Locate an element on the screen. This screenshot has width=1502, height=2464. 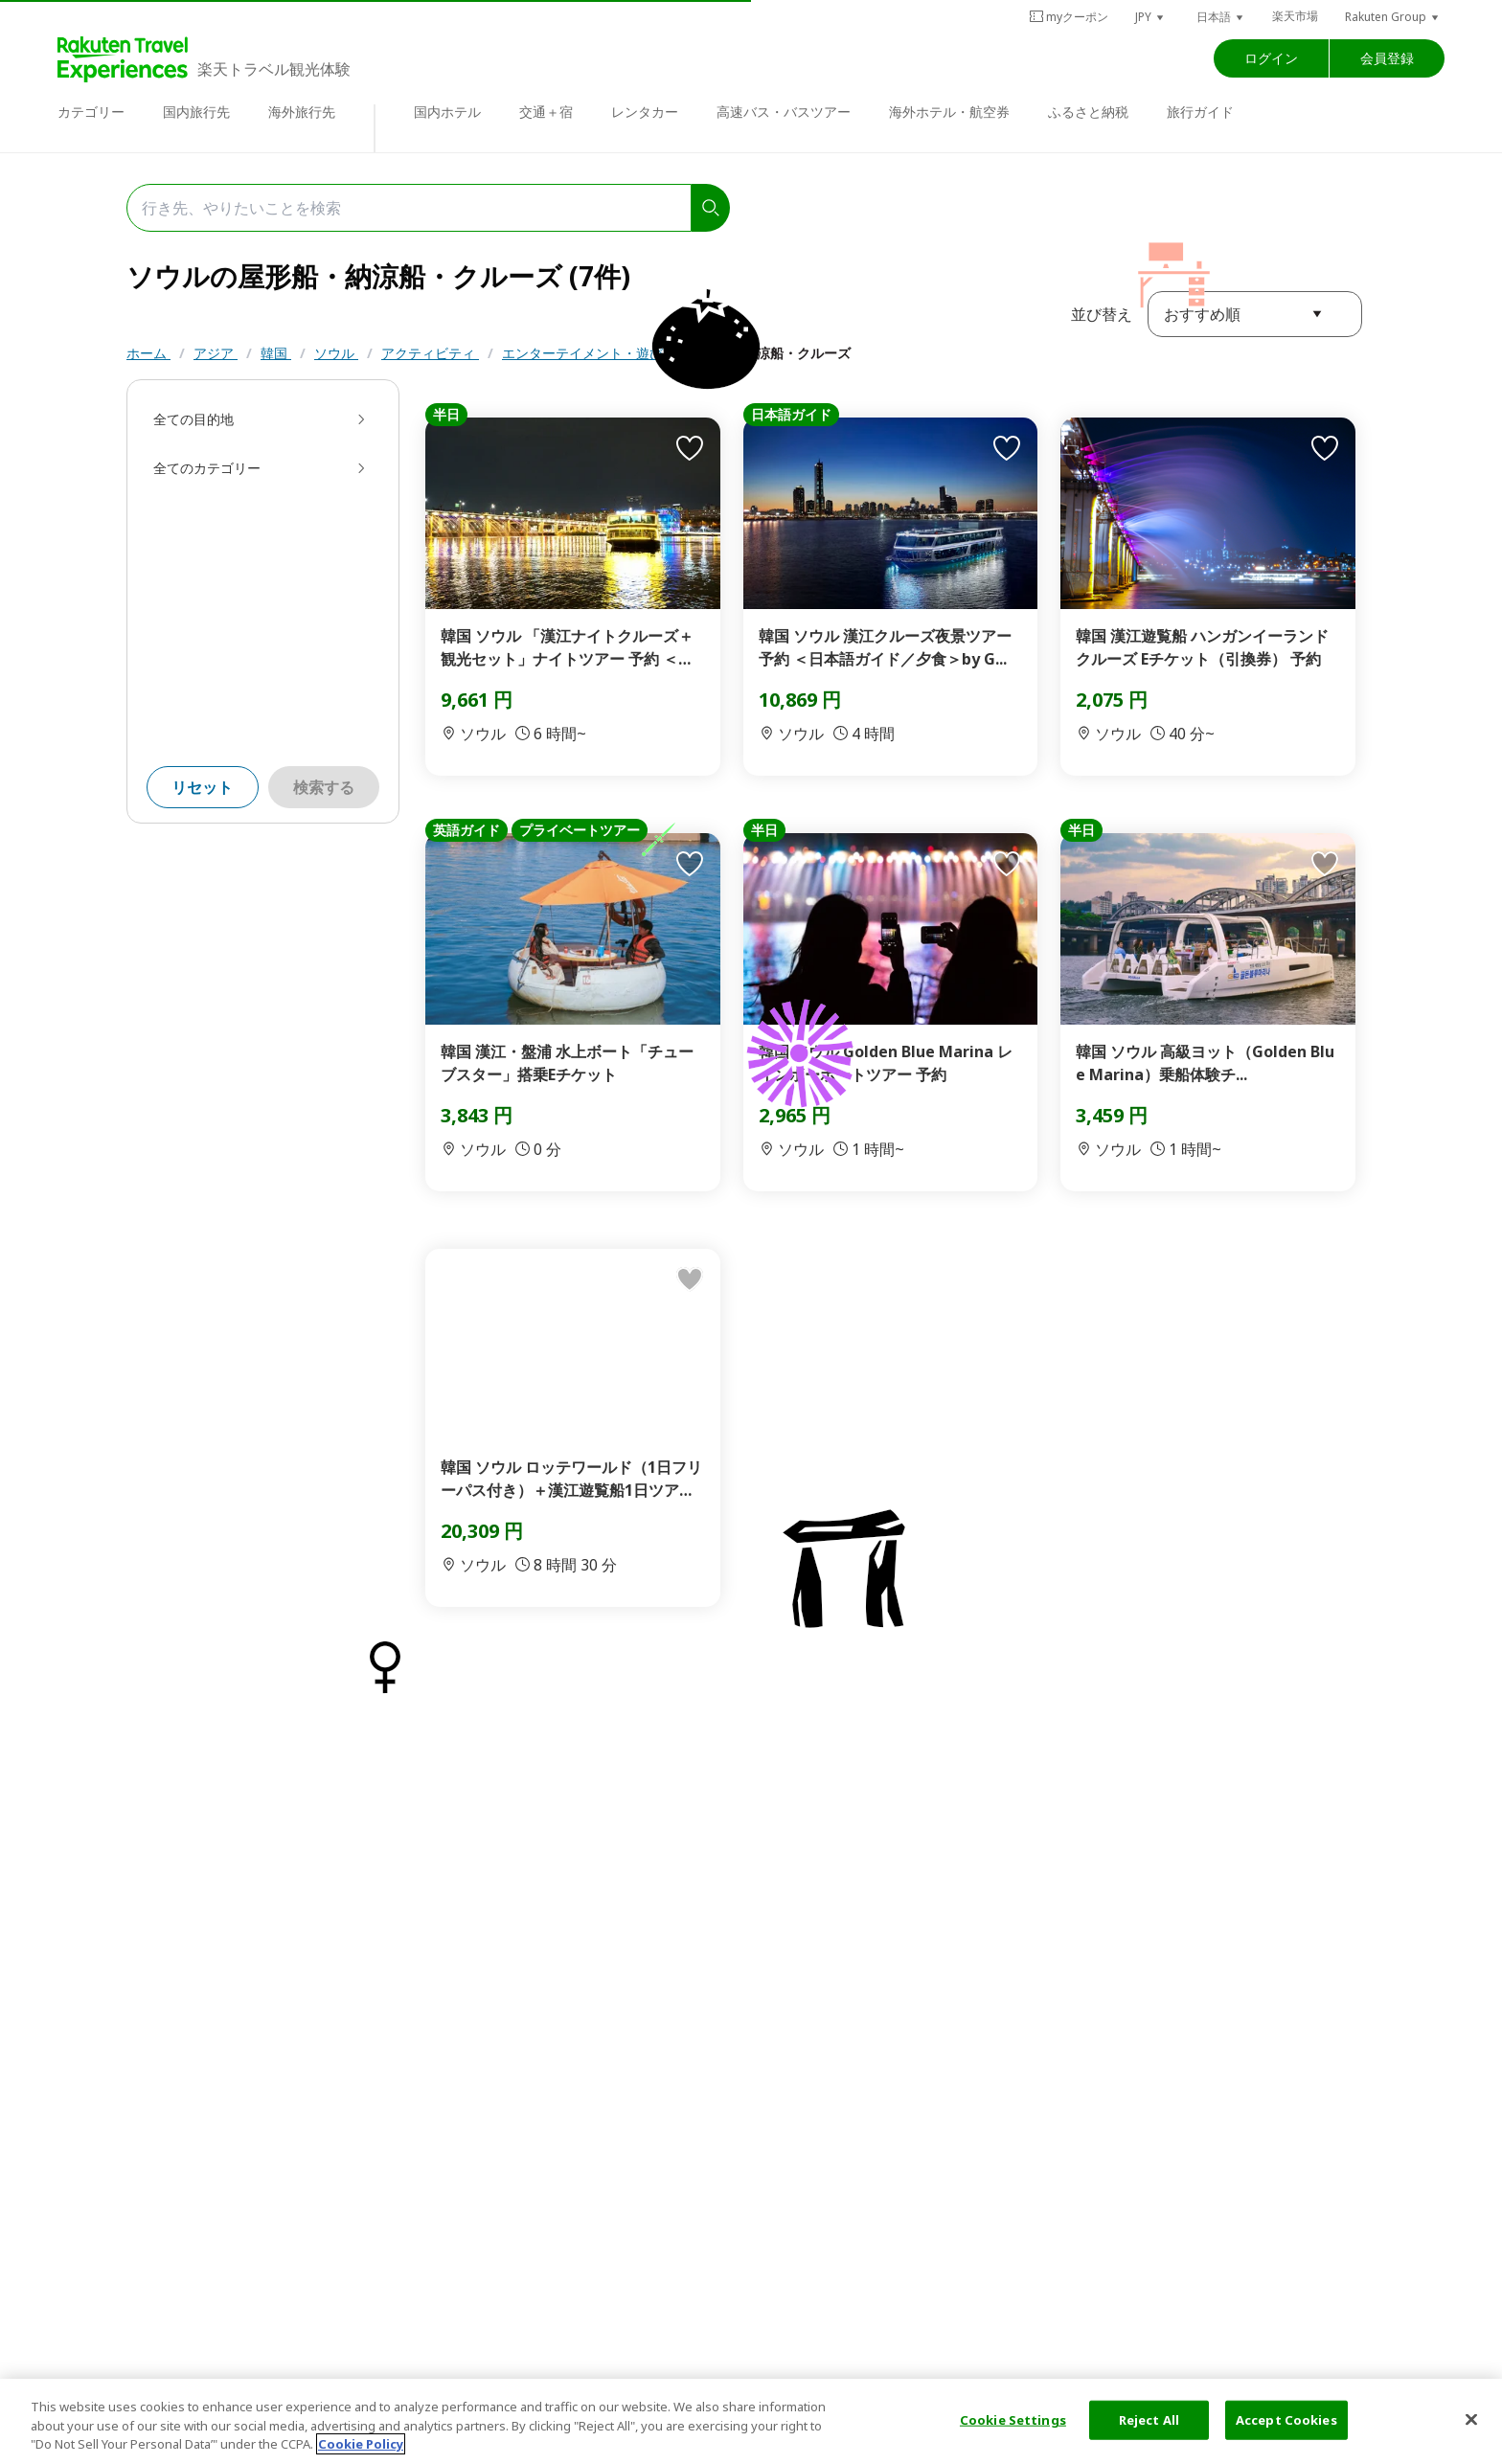
represents a weapon or blade item in a game inventory is located at coordinates (658, 839).